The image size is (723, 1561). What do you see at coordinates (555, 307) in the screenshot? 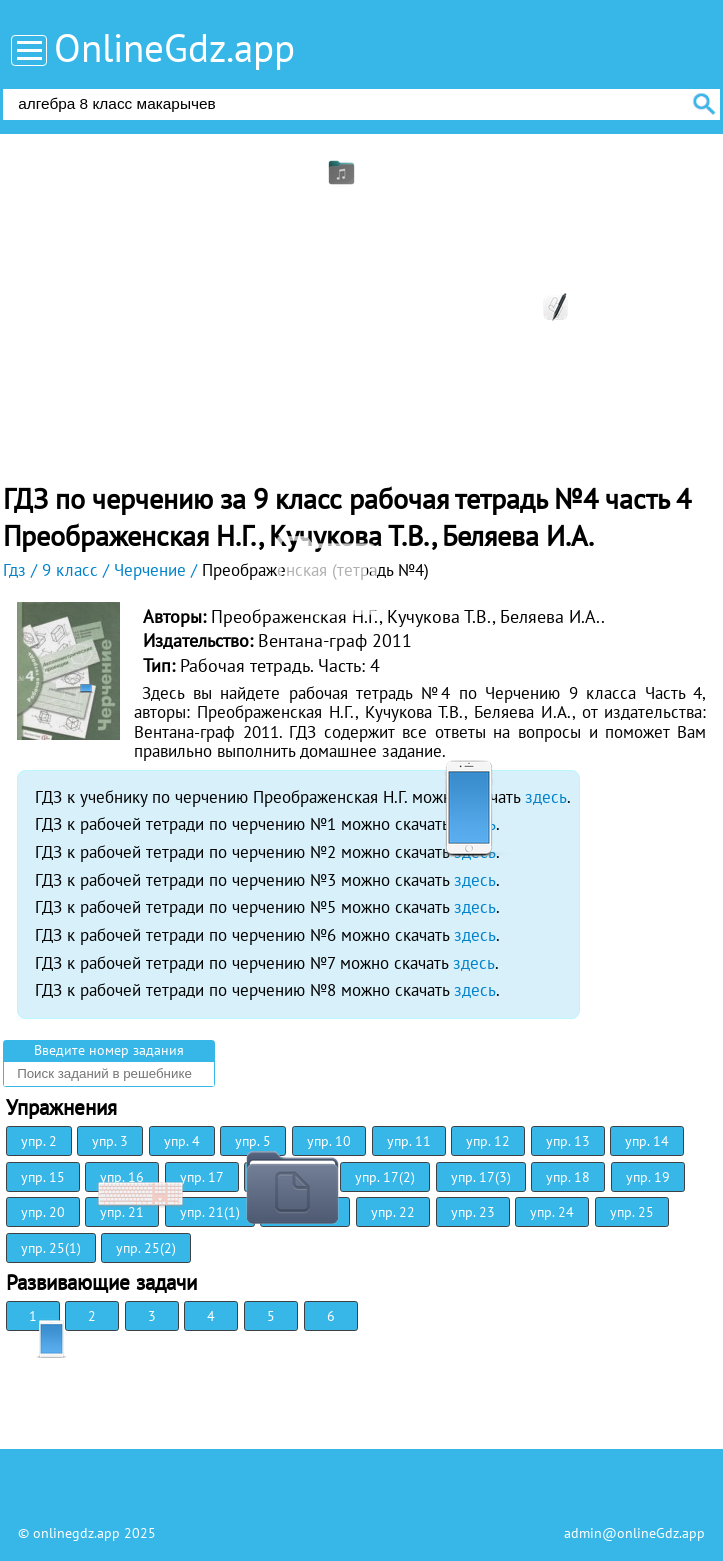
I see `open script editor to write or edit automation scripts` at bounding box center [555, 307].